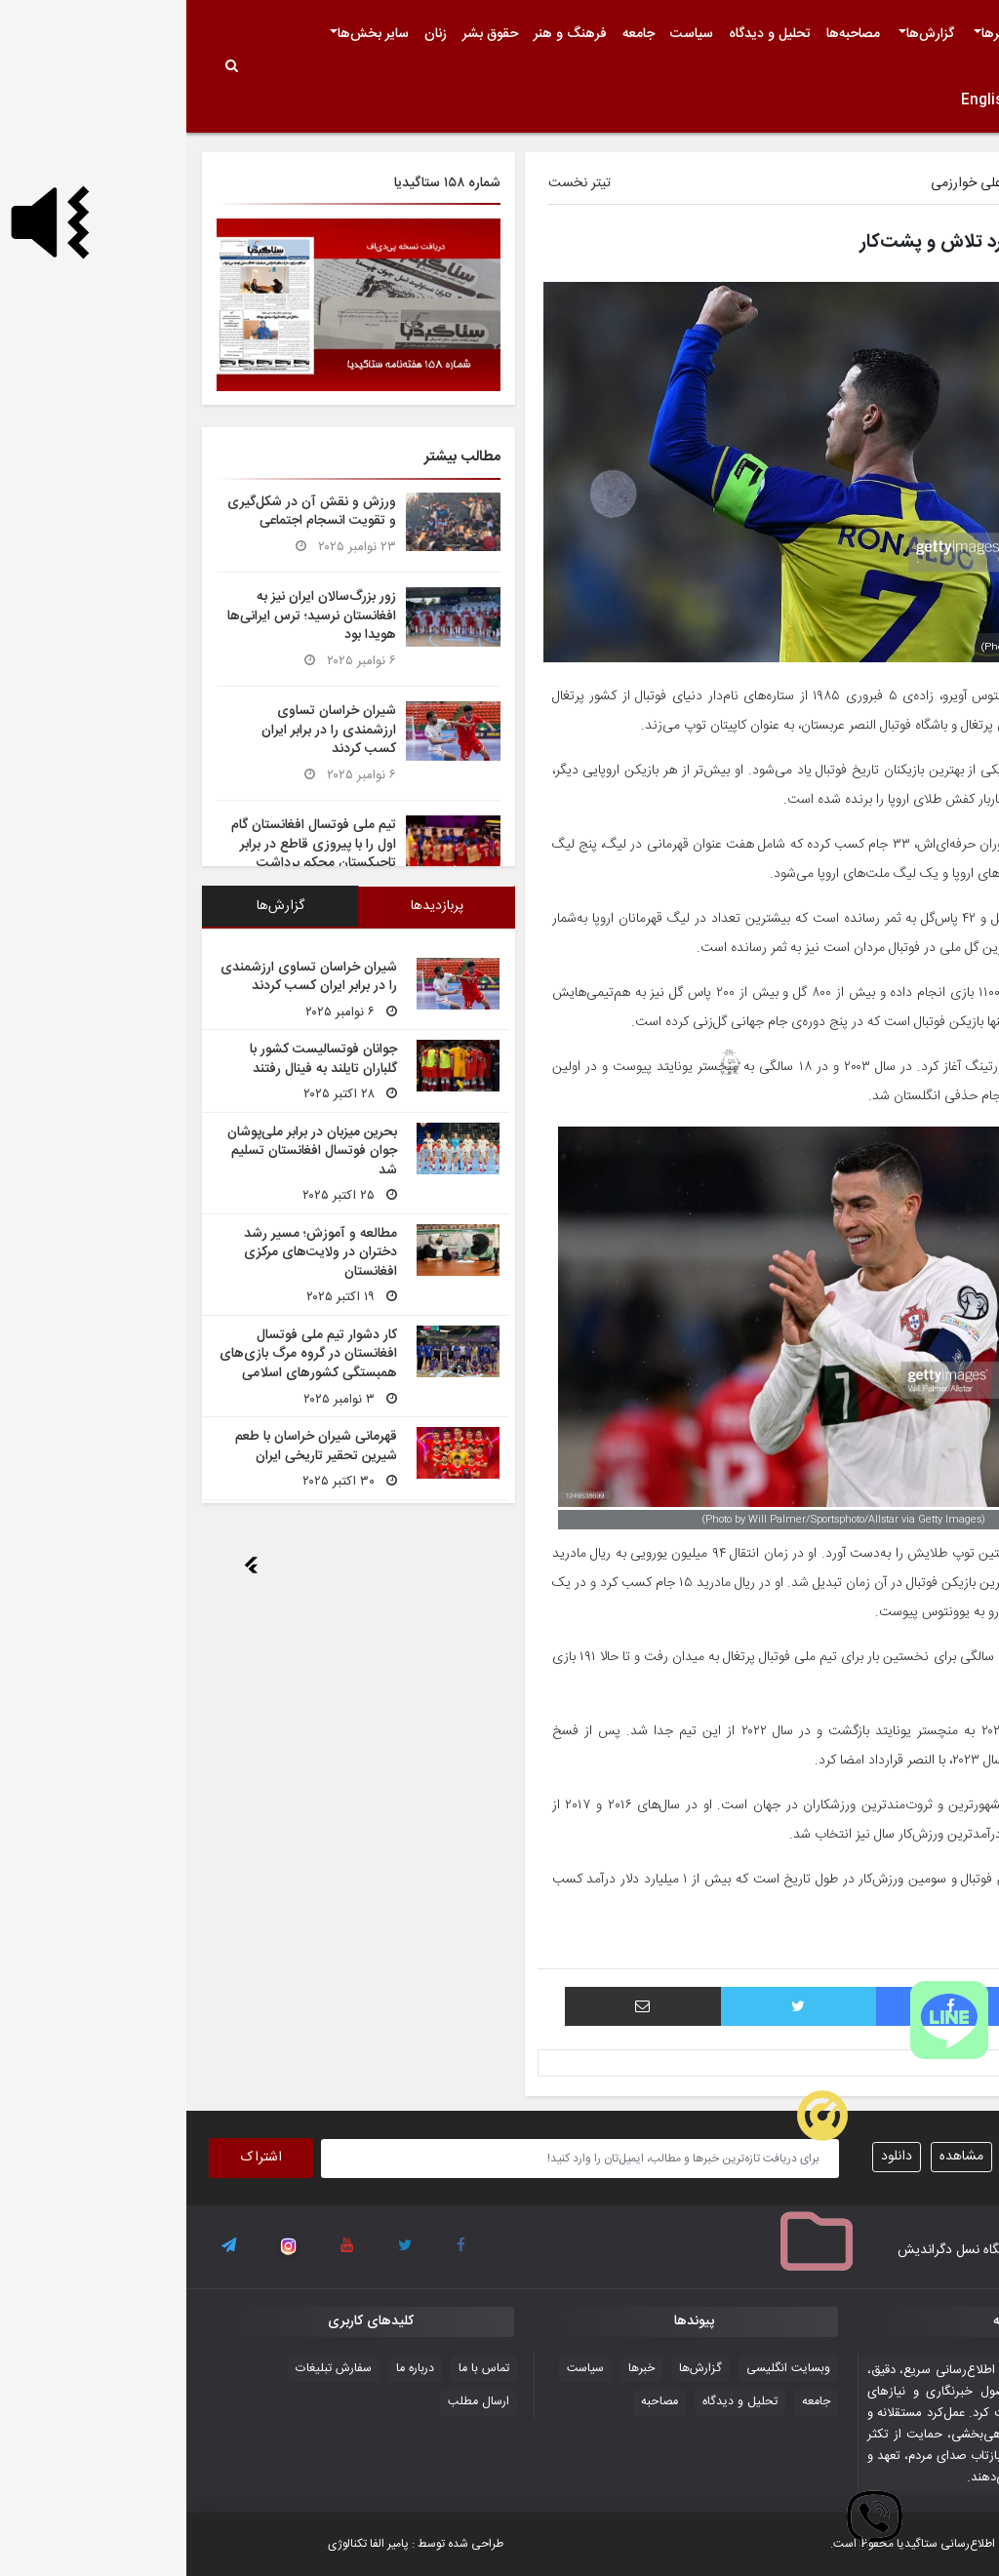 This screenshot has width=999, height=2576. What do you see at coordinates (251, 1565) in the screenshot?
I see `flutter framework logo` at bounding box center [251, 1565].